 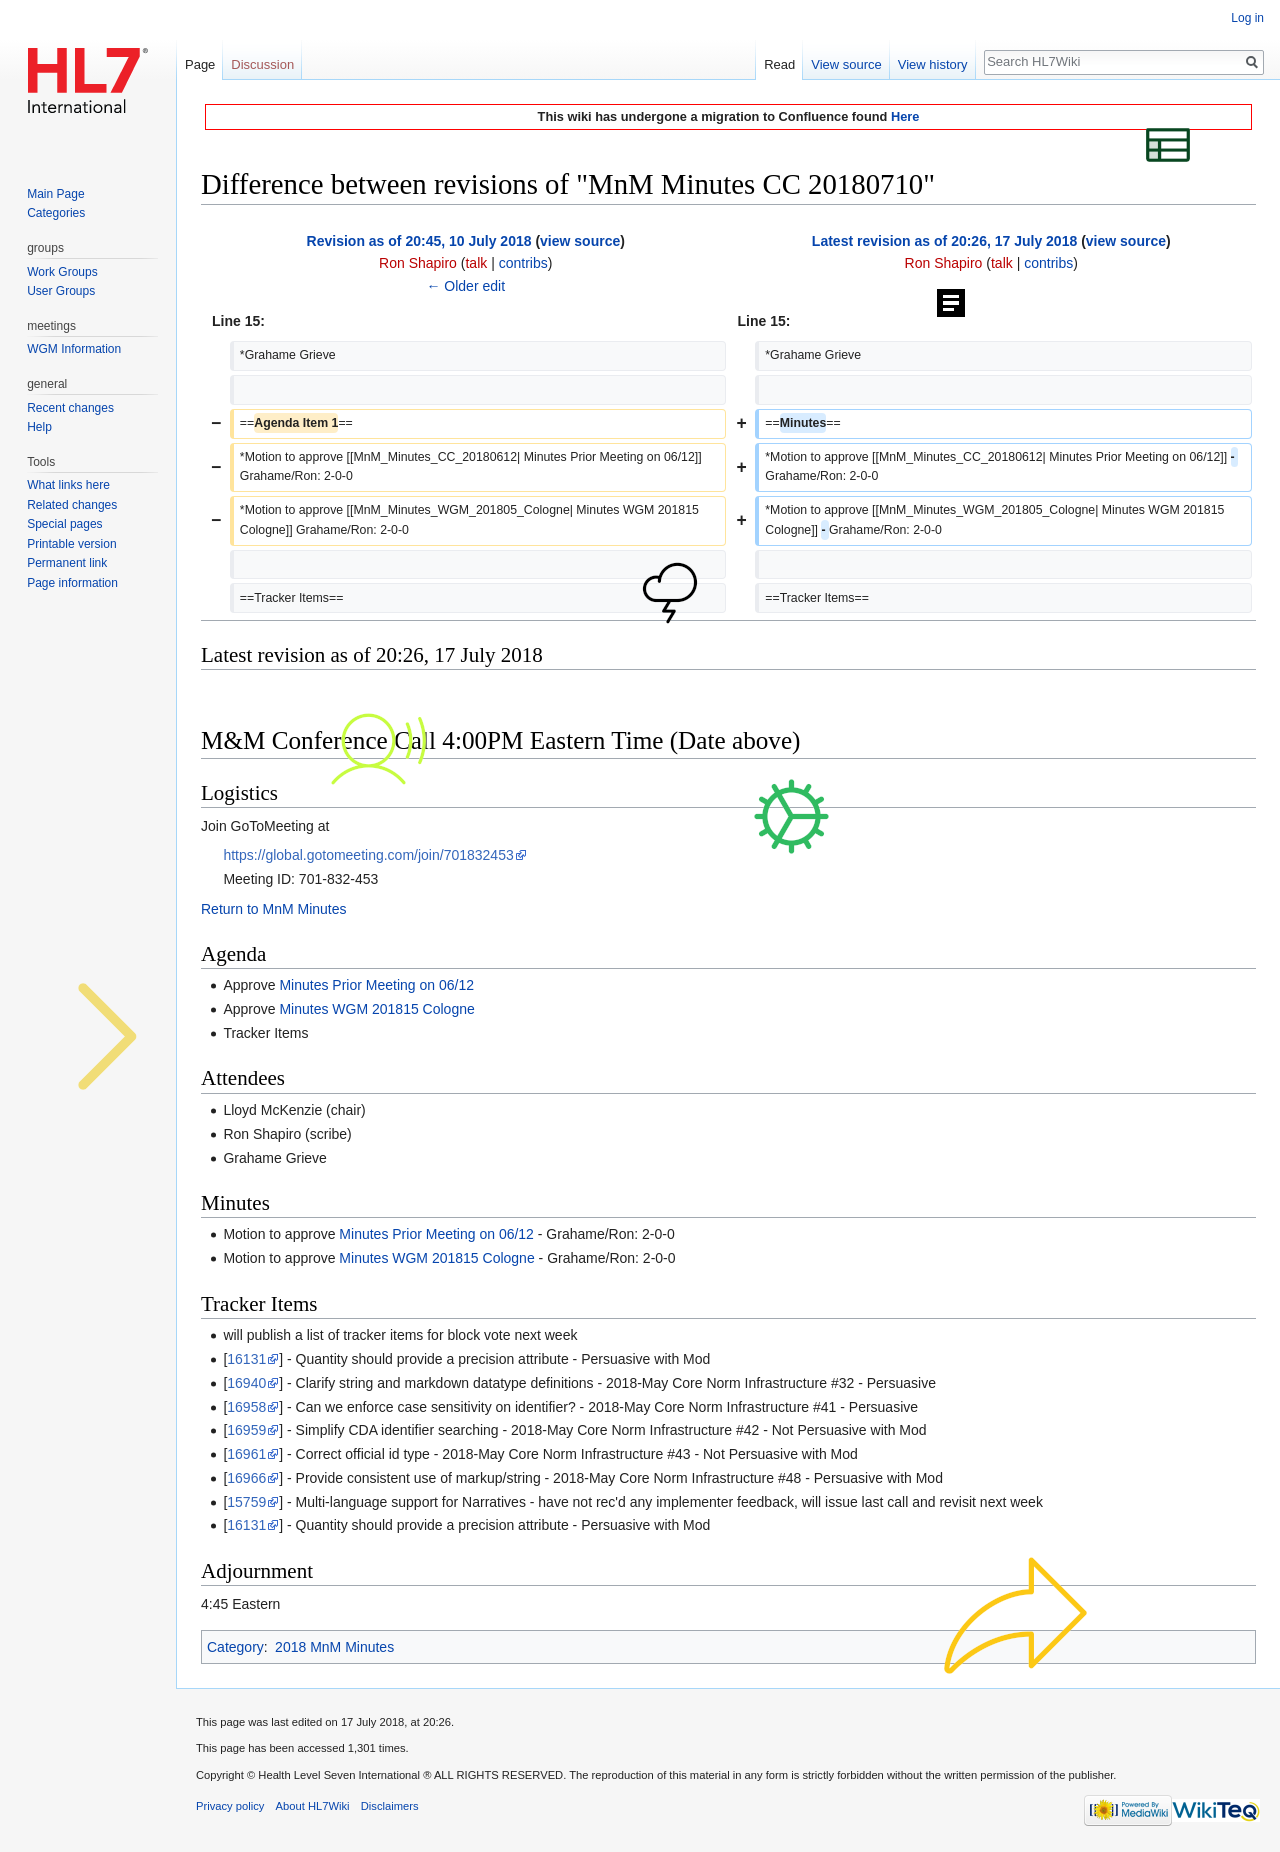 What do you see at coordinates (791, 816) in the screenshot?
I see `access settings or preferences` at bounding box center [791, 816].